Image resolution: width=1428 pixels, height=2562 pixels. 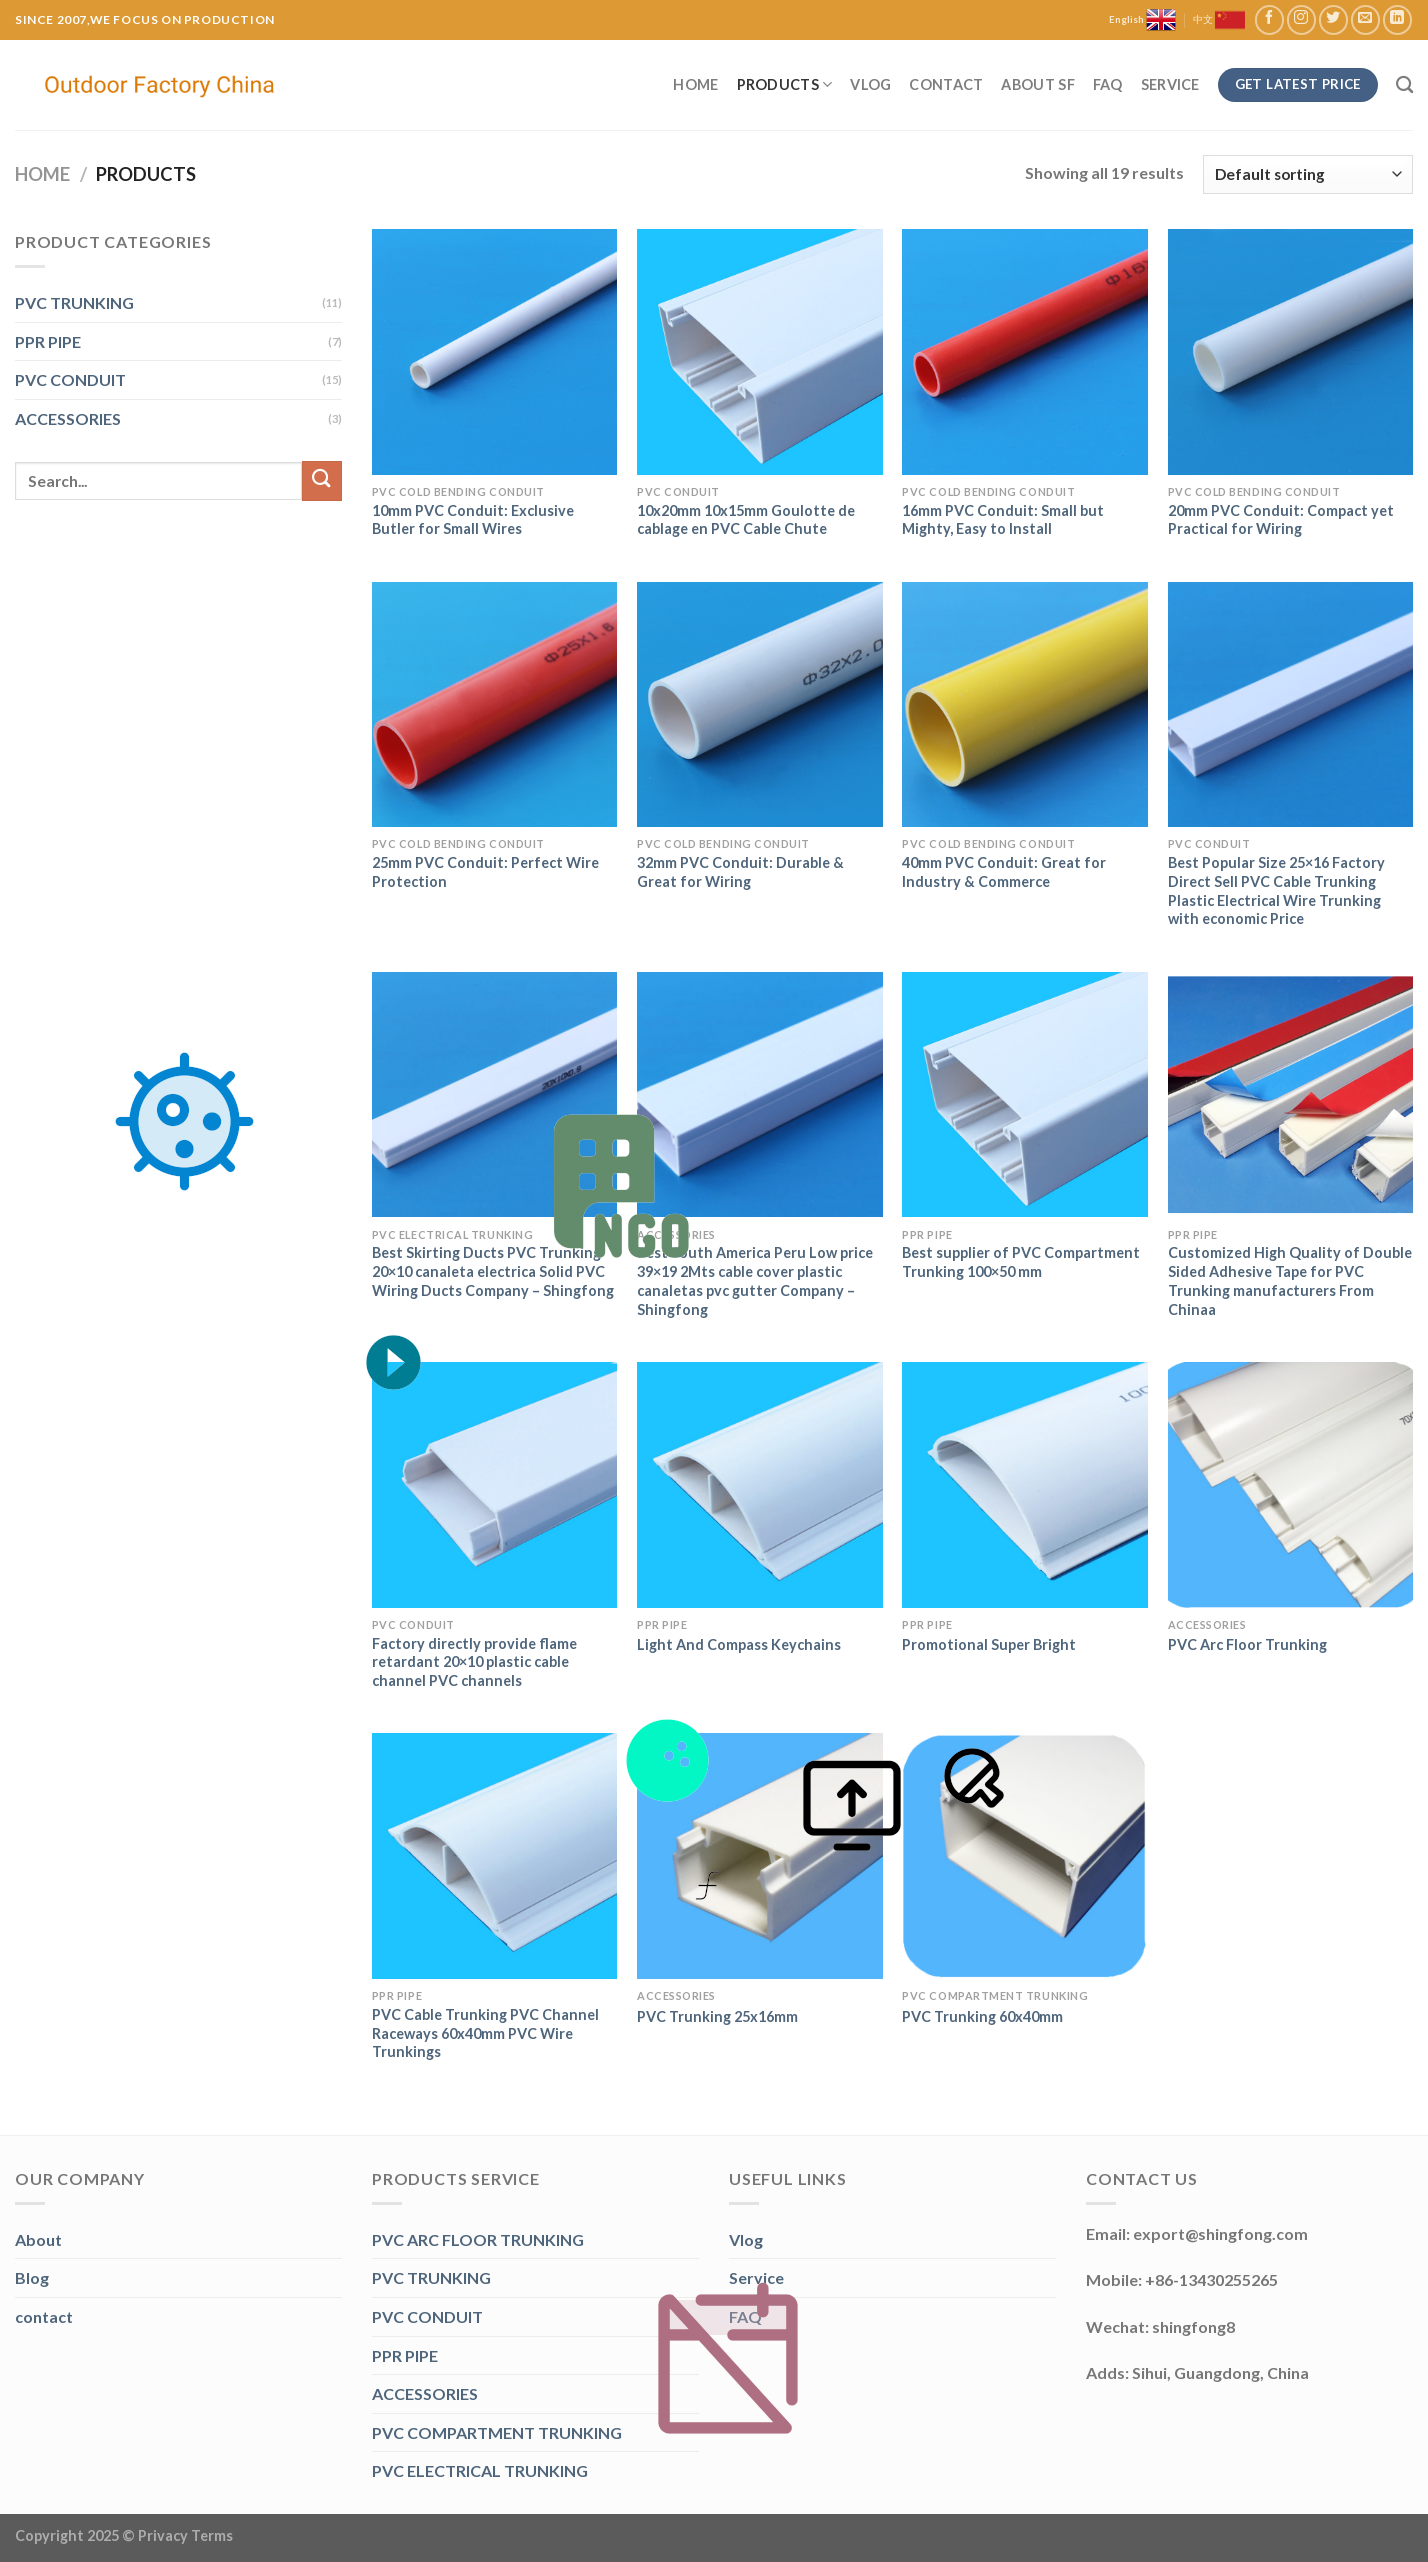 What do you see at coordinates (852, 1802) in the screenshot?
I see `upload file to desktop or monitor` at bounding box center [852, 1802].